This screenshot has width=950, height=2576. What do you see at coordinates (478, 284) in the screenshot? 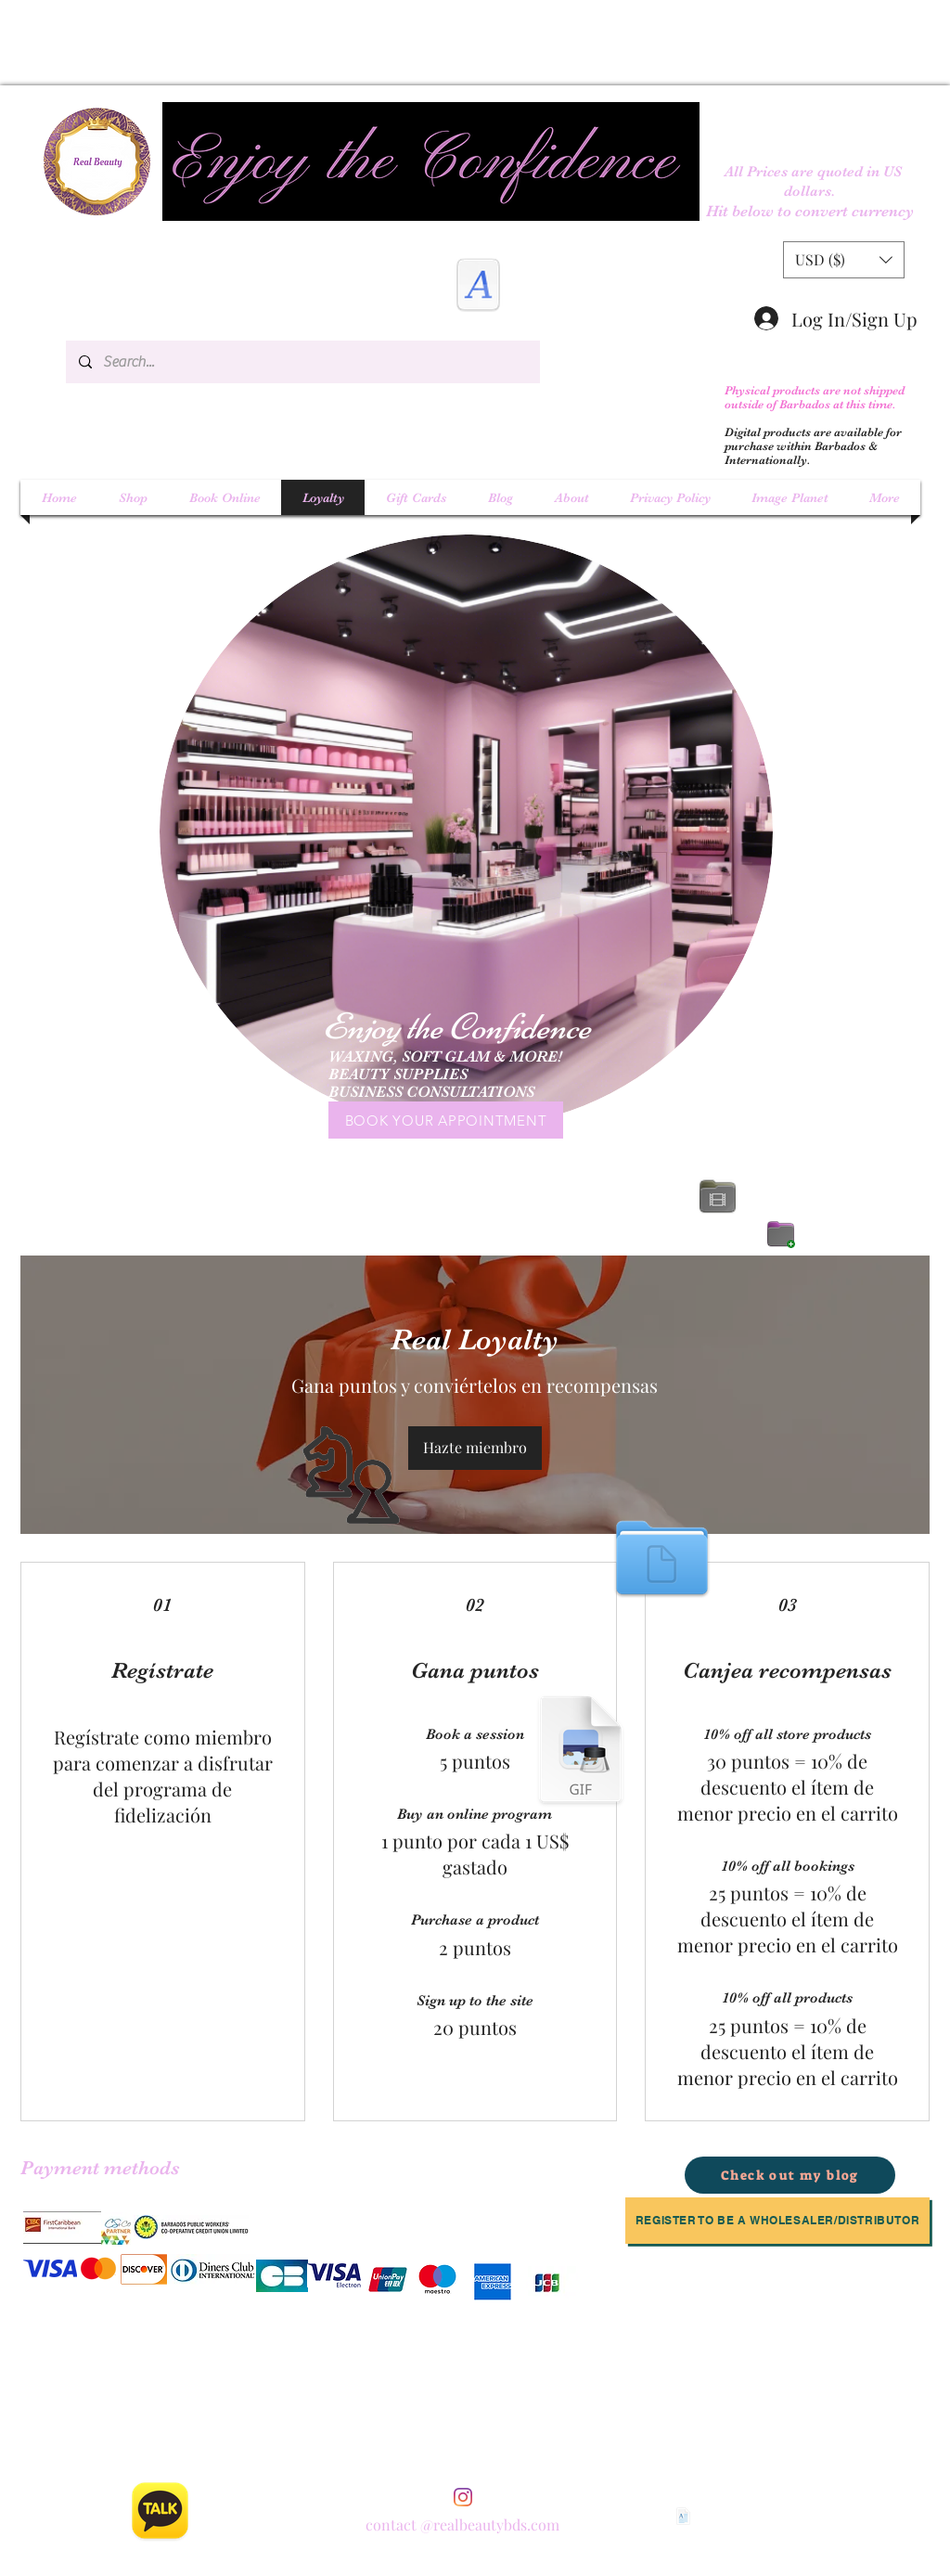
I see `a font file type indicator` at bounding box center [478, 284].